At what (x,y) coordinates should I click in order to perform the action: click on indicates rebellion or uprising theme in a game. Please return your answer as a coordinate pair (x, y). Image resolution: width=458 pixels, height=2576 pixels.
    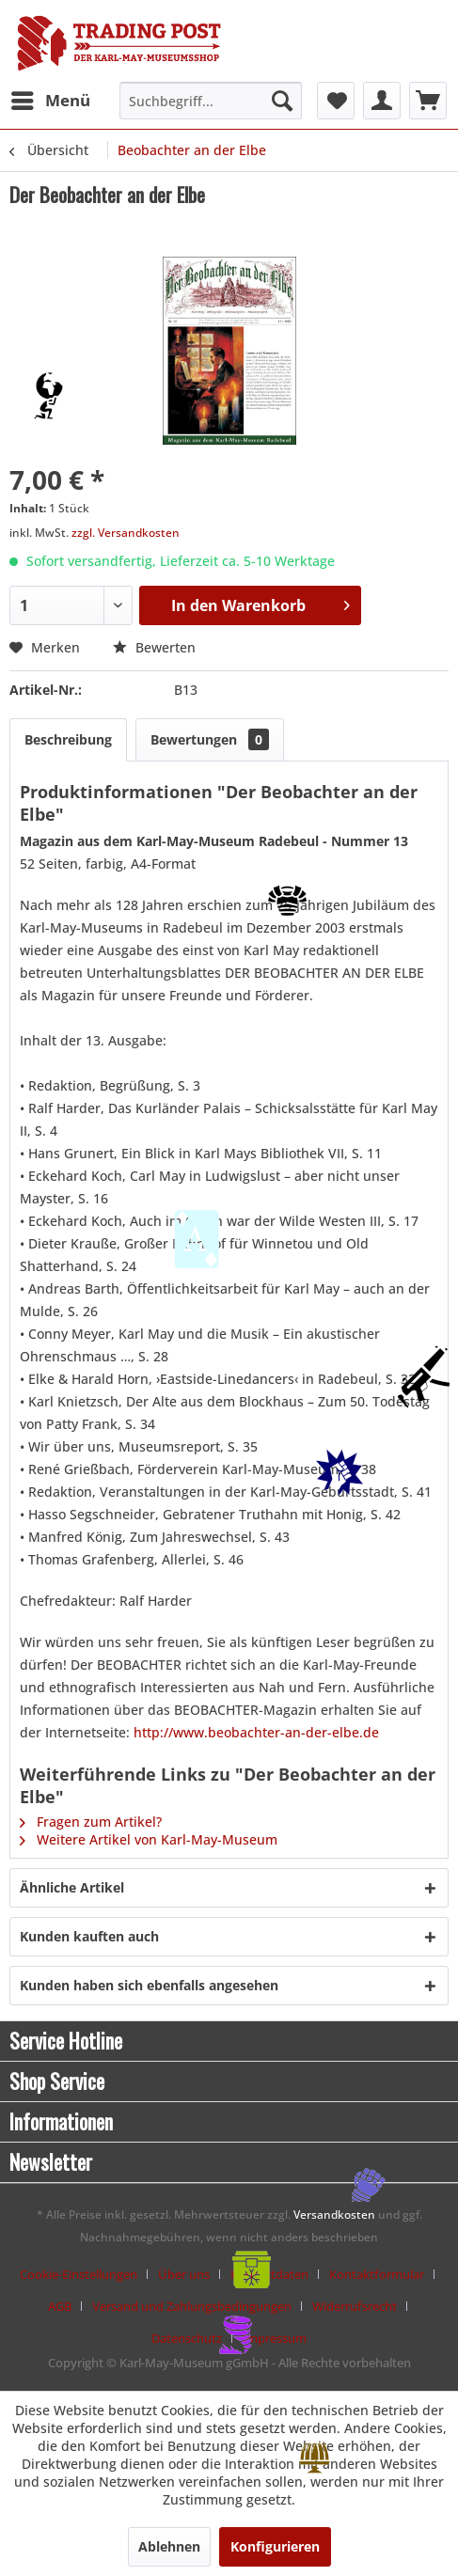
    Looking at the image, I should click on (340, 1472).